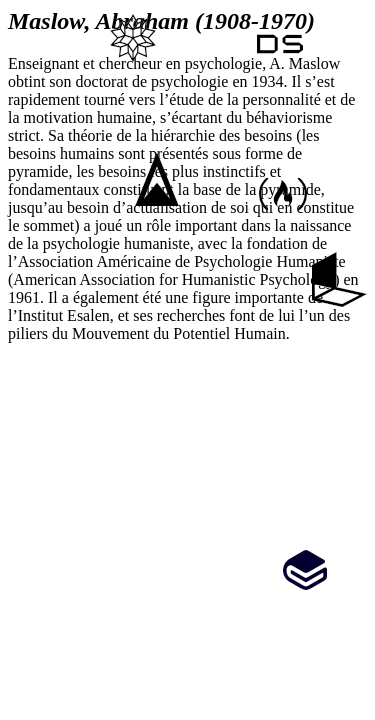 The height and width of the screenshot is (720, 375). Describe the element at coordinates (339, 279) in the screenshot. I see `visit nexon's website or services` at that location.